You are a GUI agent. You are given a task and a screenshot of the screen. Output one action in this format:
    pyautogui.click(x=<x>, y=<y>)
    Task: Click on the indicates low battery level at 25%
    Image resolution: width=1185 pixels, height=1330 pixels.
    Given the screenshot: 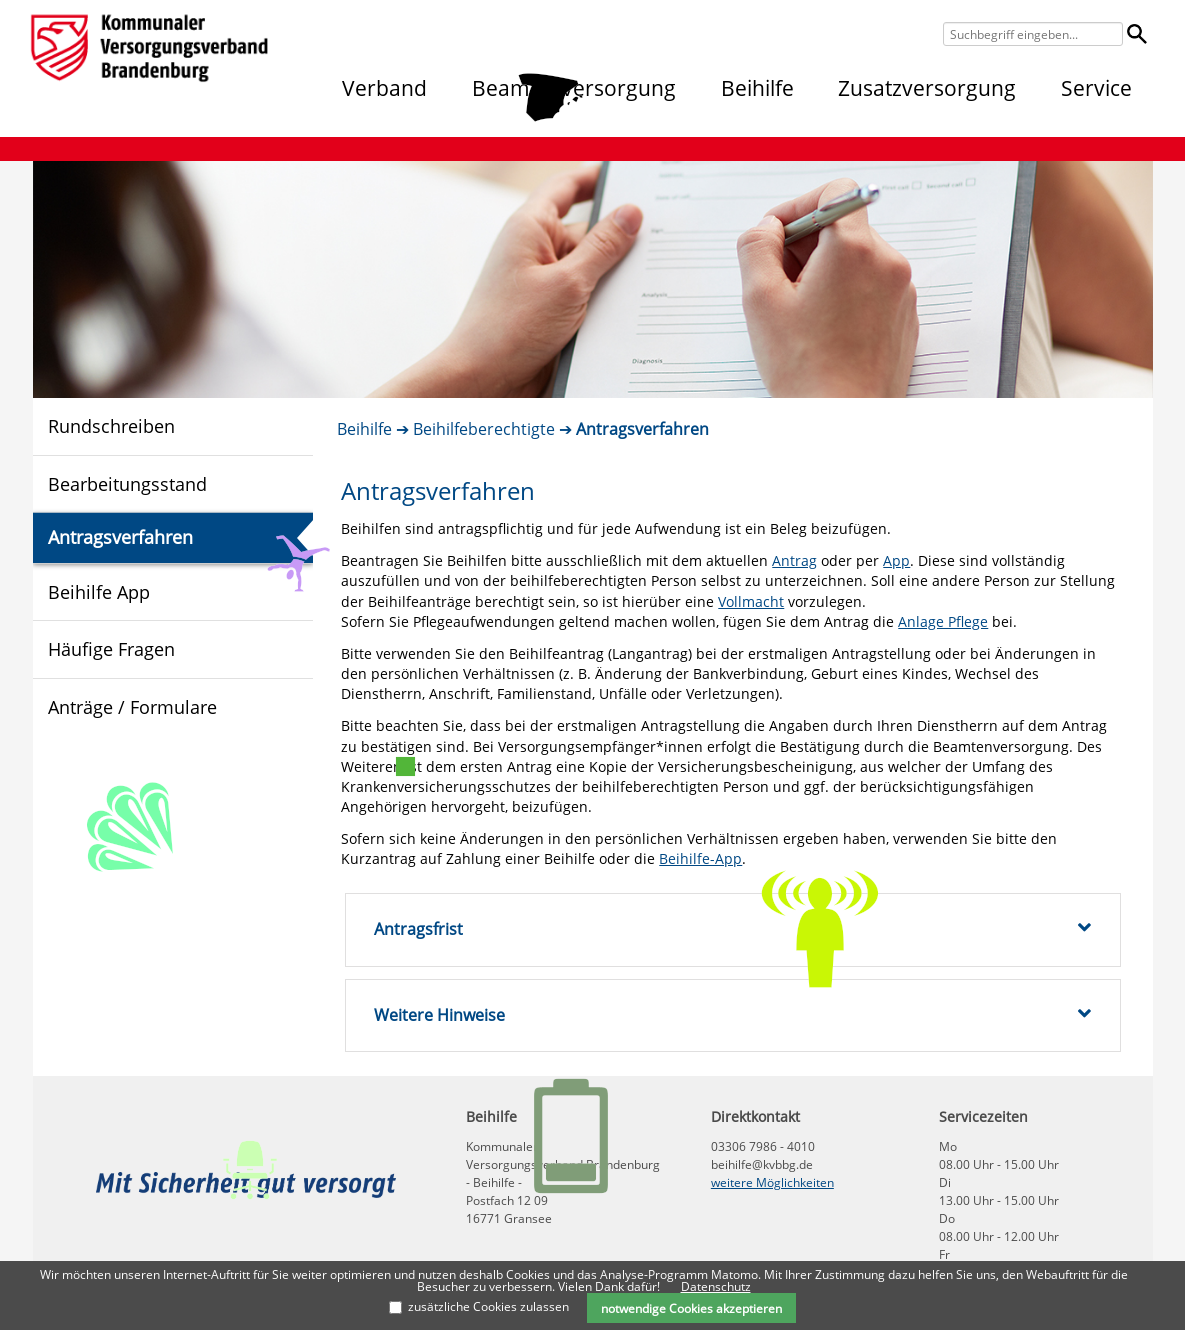 What is the action you would take?
    pyautogui.click(x=571, y=1136)
    